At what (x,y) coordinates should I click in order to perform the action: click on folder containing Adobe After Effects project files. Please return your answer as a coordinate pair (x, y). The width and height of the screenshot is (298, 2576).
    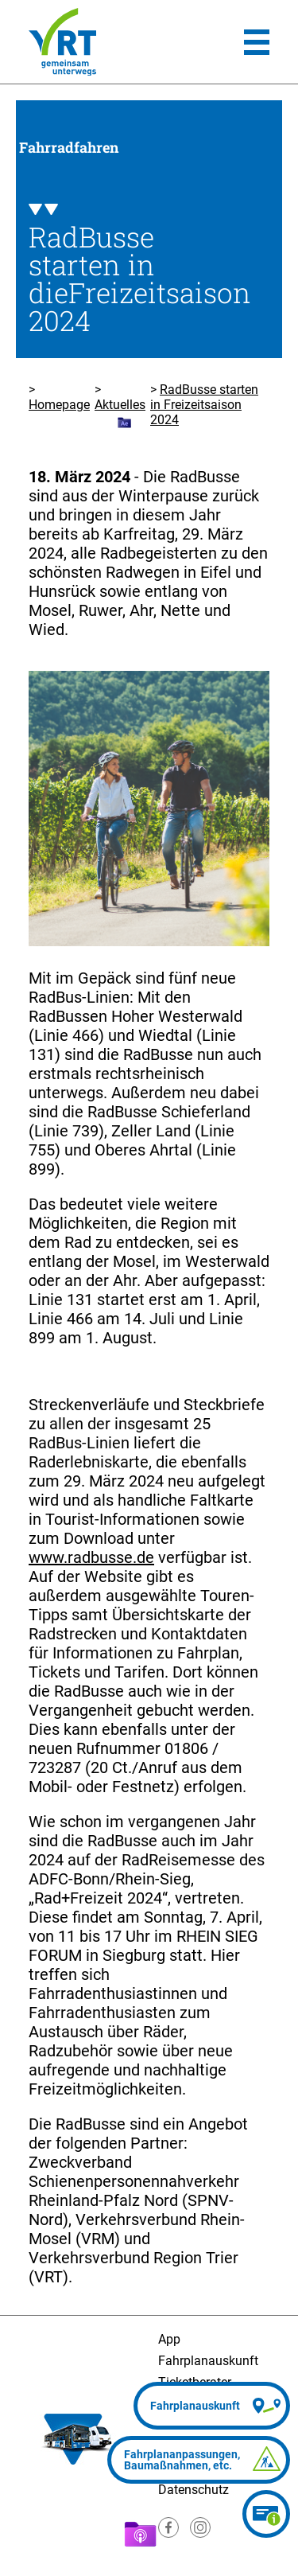
    Looking at the image, I should click on (124, 423).